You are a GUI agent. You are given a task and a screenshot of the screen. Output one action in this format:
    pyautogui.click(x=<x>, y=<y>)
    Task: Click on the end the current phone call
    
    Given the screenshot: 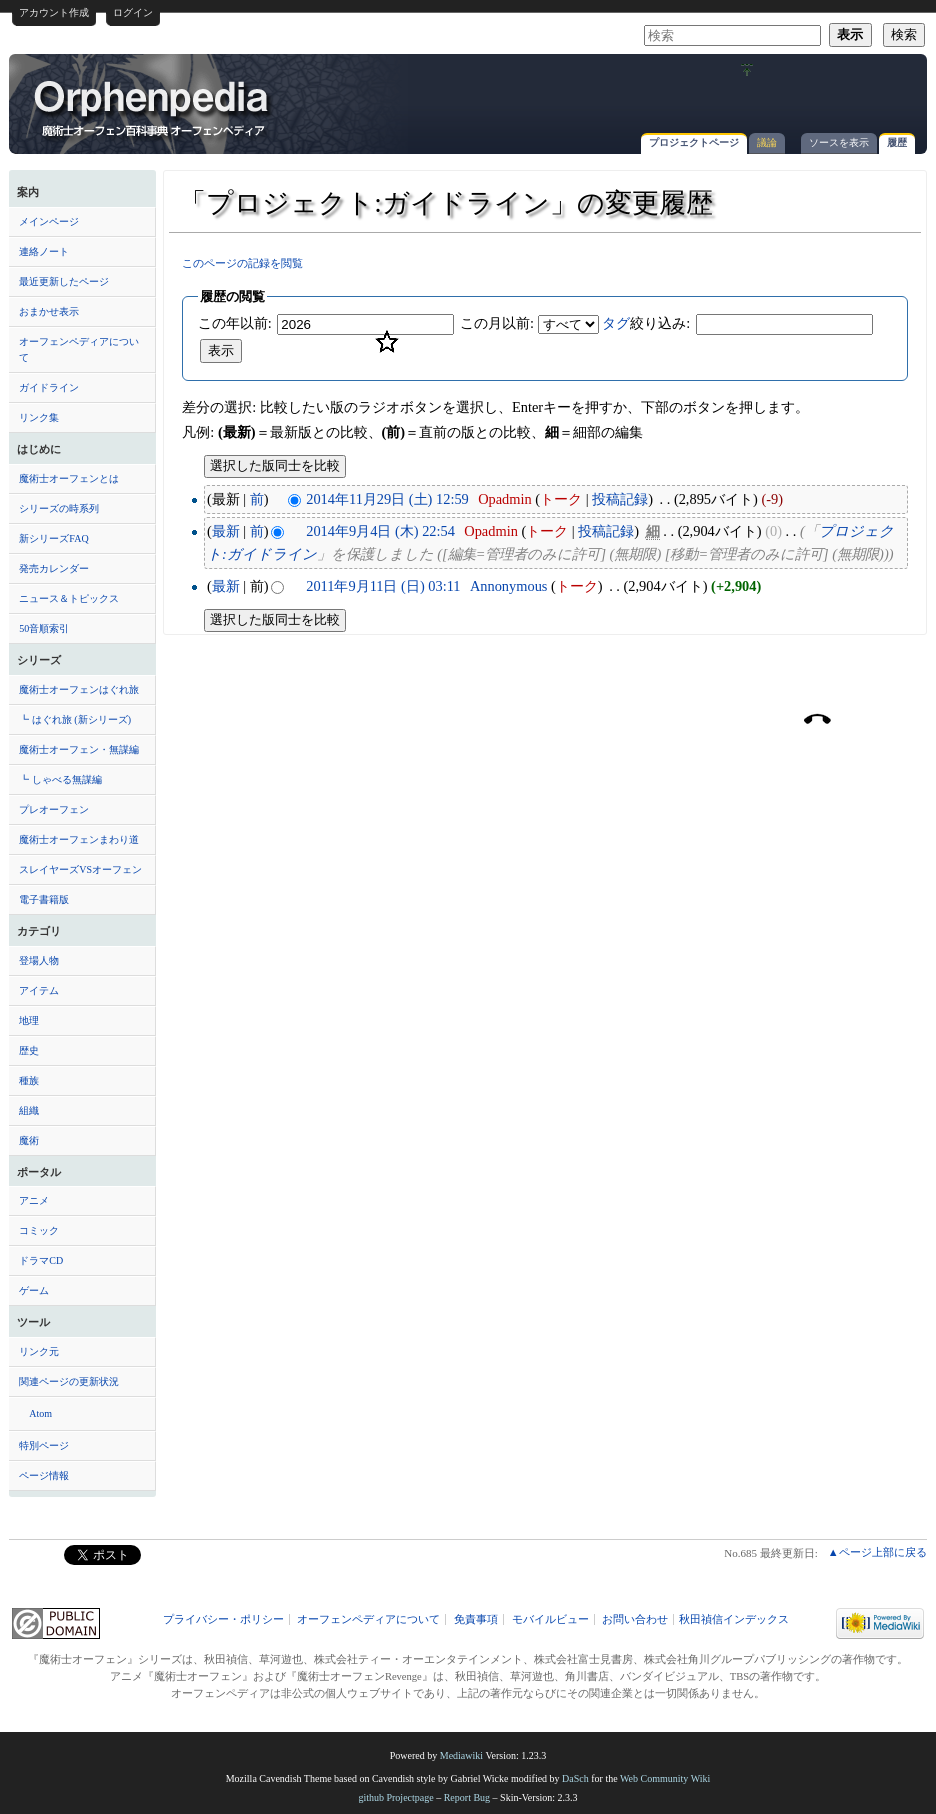 What is the action you would take?
    pyautogui.click(x=817, y=719)
    